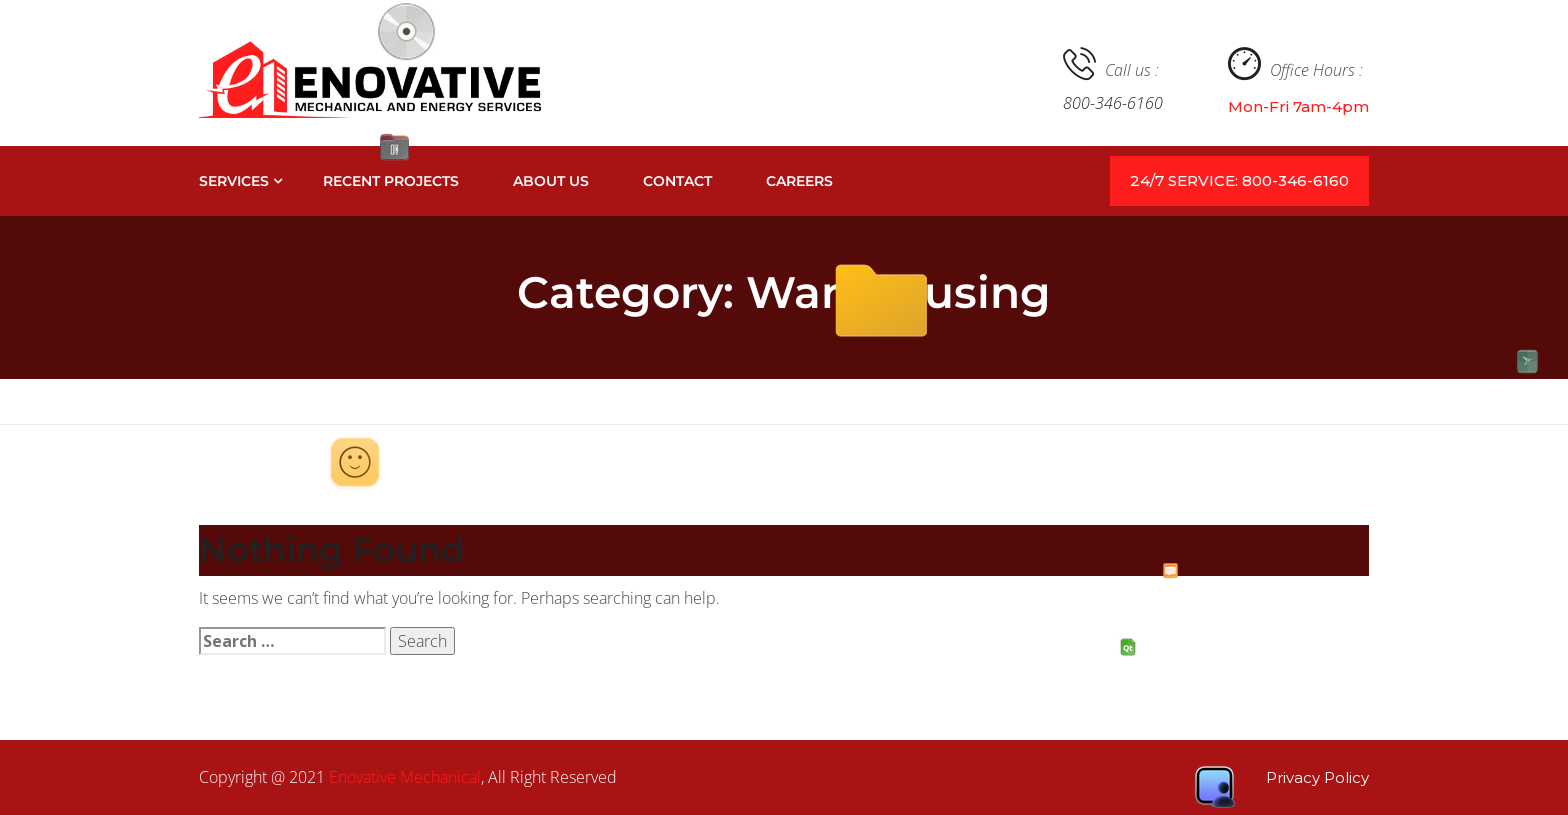  I want to click on open liveback folder, so click(881, 303).